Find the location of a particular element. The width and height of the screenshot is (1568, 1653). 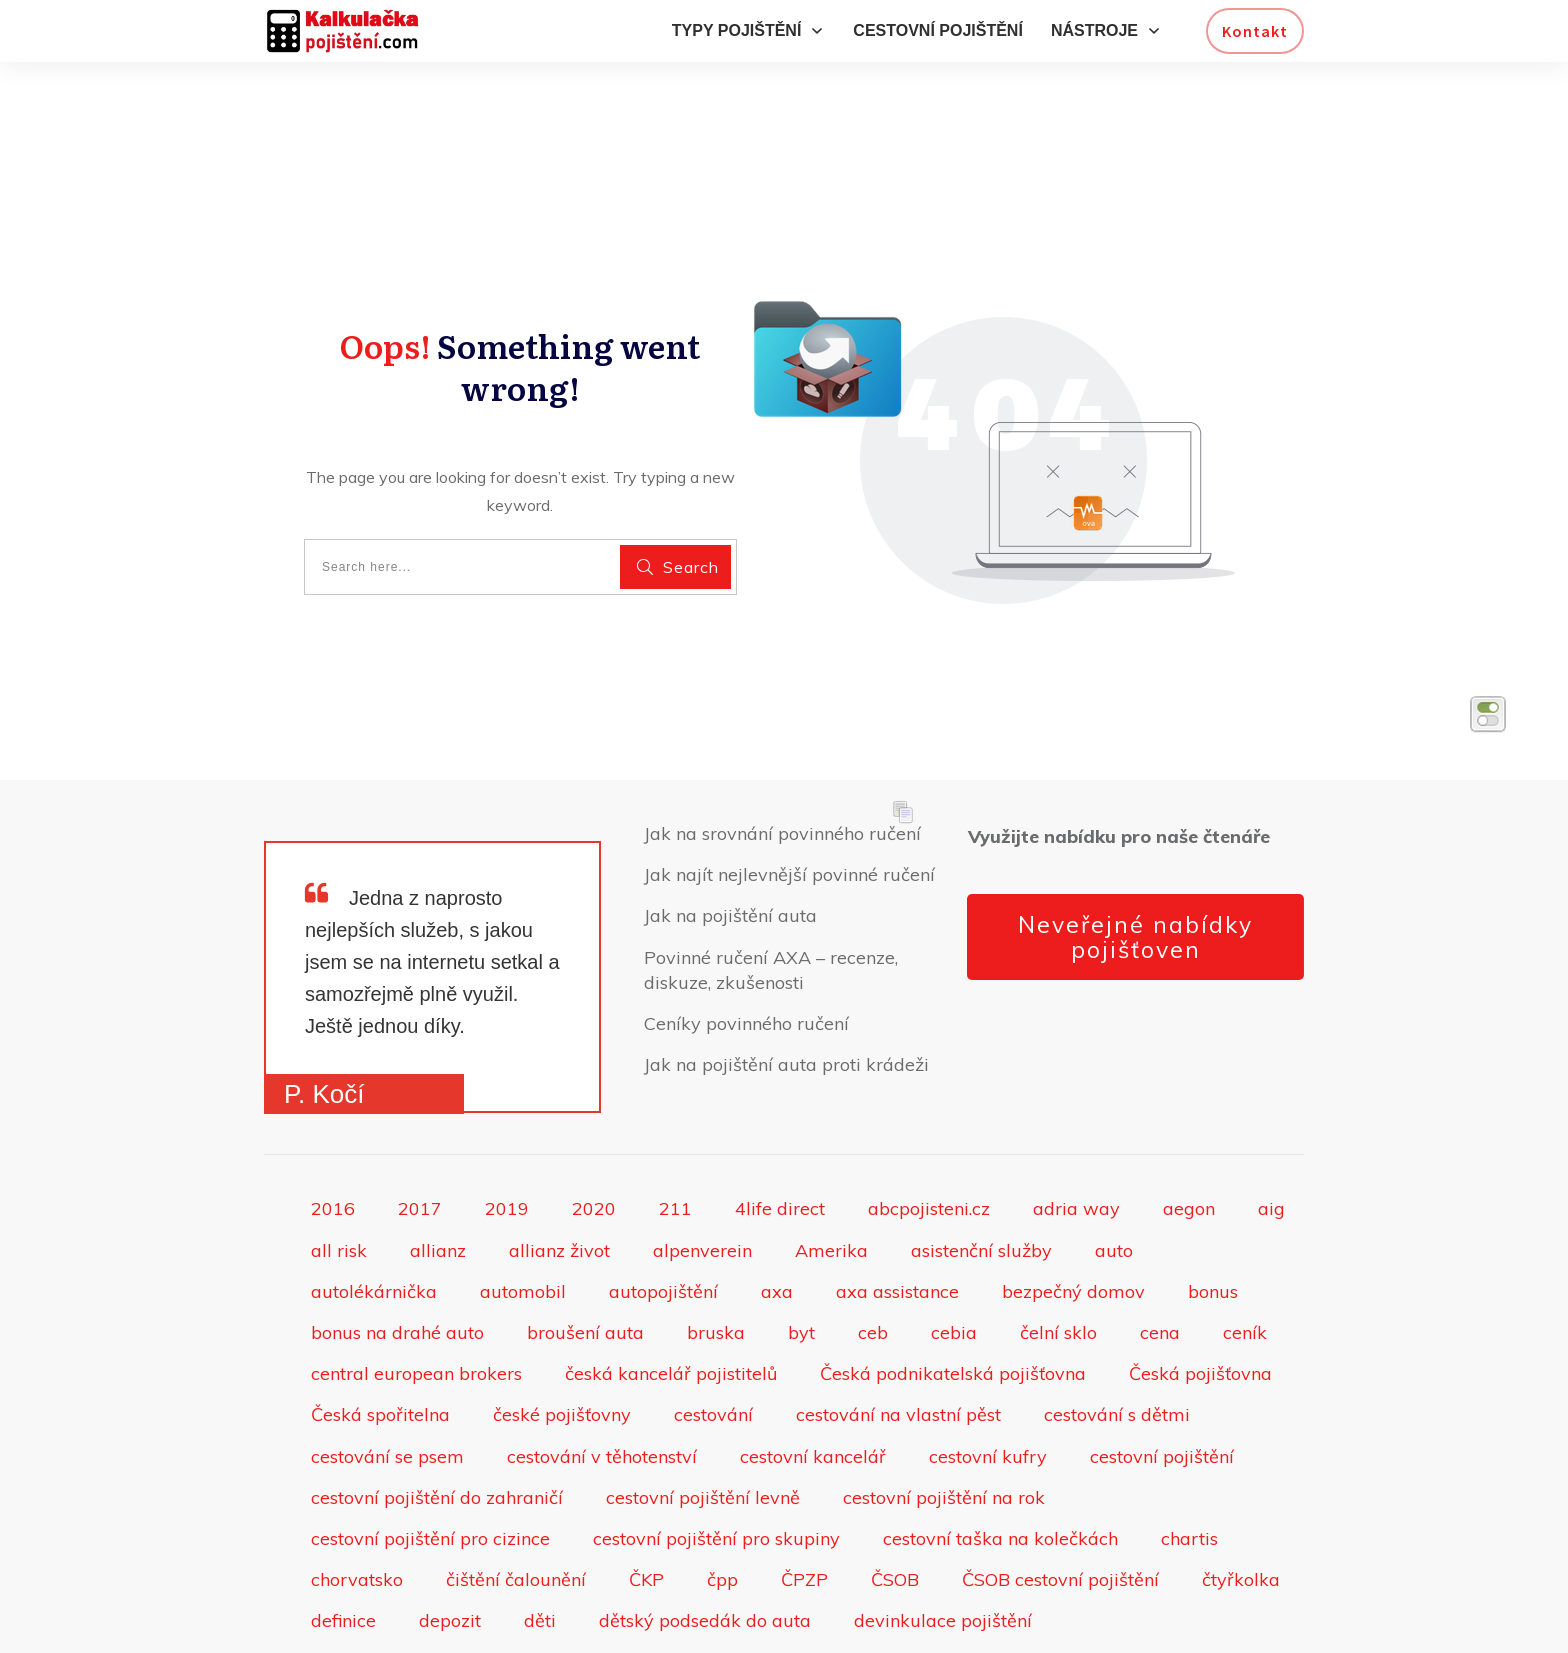

open desktop preferences or settings is located at coordinates (1488, 714).